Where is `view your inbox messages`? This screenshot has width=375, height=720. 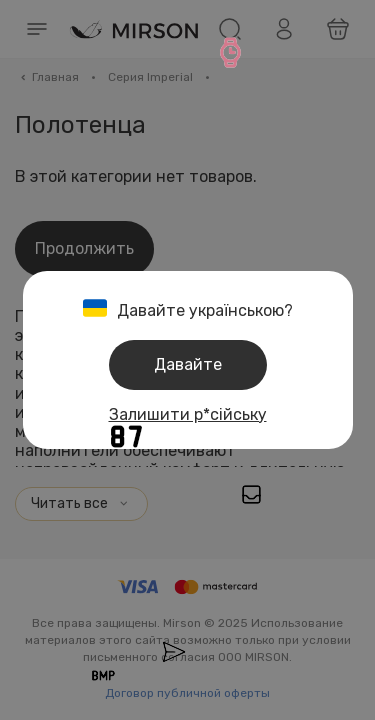
view your inbox messages is located at coordinates (251, 494).